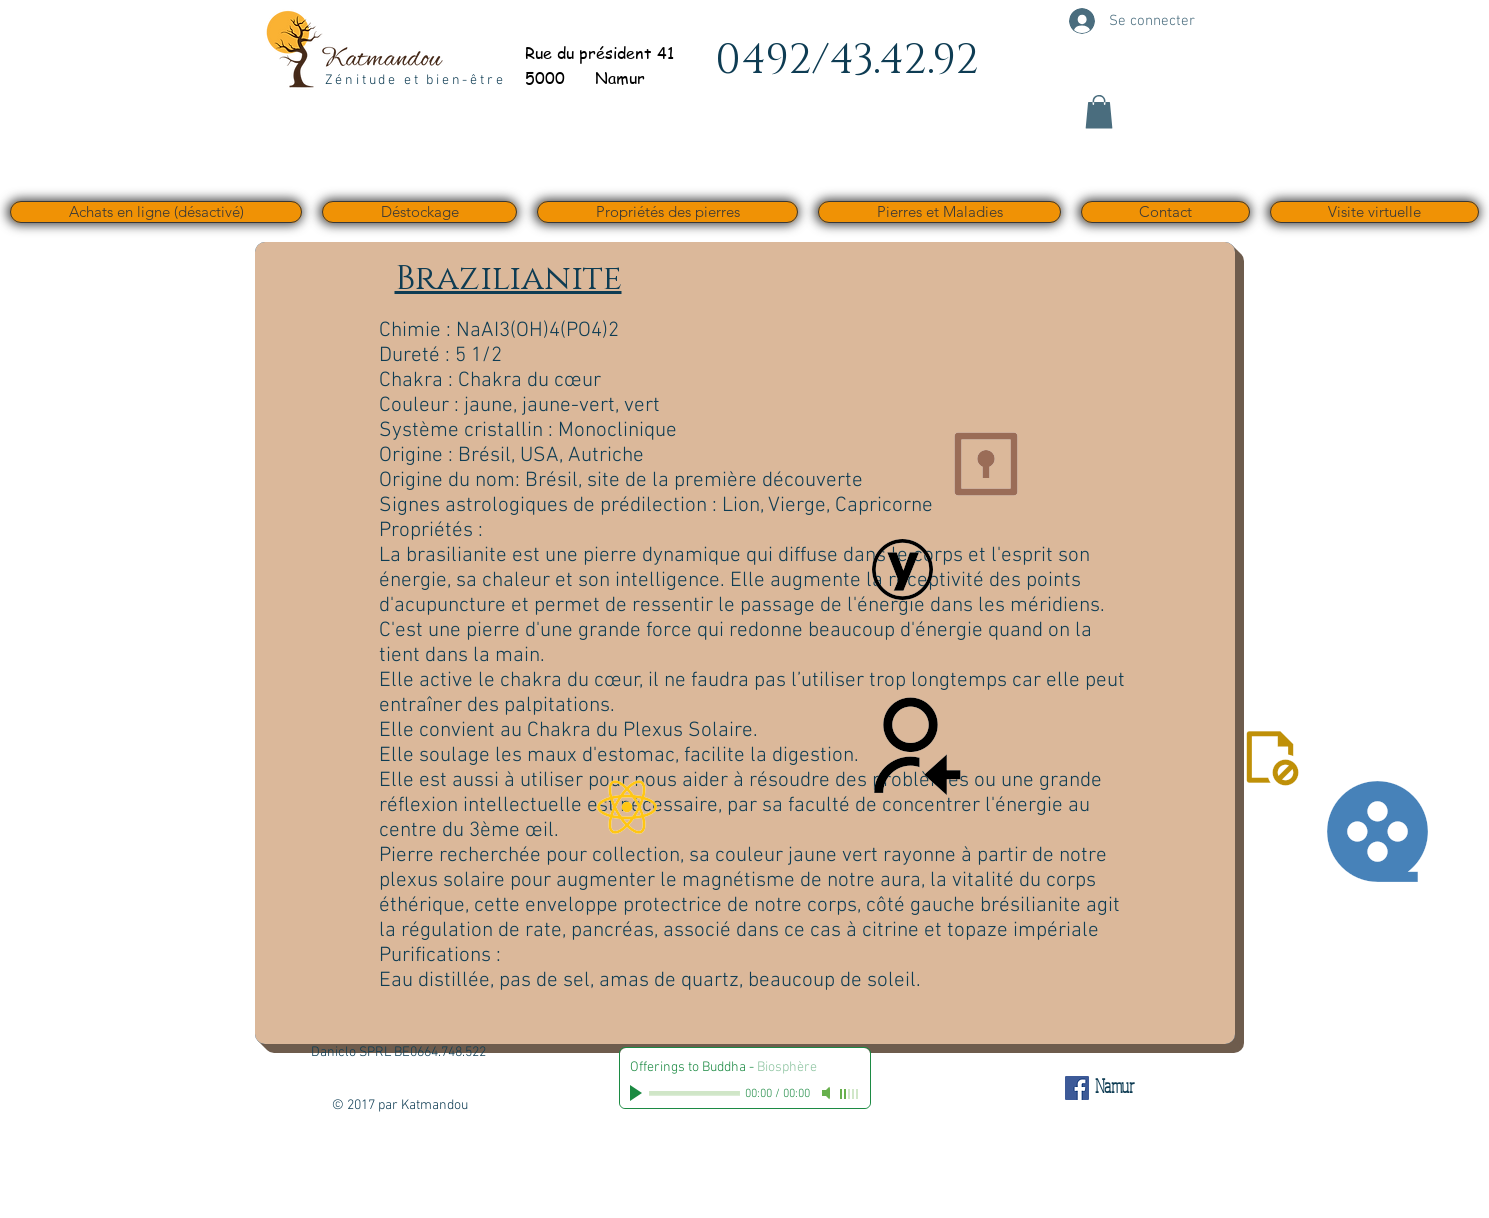 This screenshot has height=1218, width=1489. Describe the element at coordinates (902, 569) in the screenshot. I see `yubico security key branding` at that location.